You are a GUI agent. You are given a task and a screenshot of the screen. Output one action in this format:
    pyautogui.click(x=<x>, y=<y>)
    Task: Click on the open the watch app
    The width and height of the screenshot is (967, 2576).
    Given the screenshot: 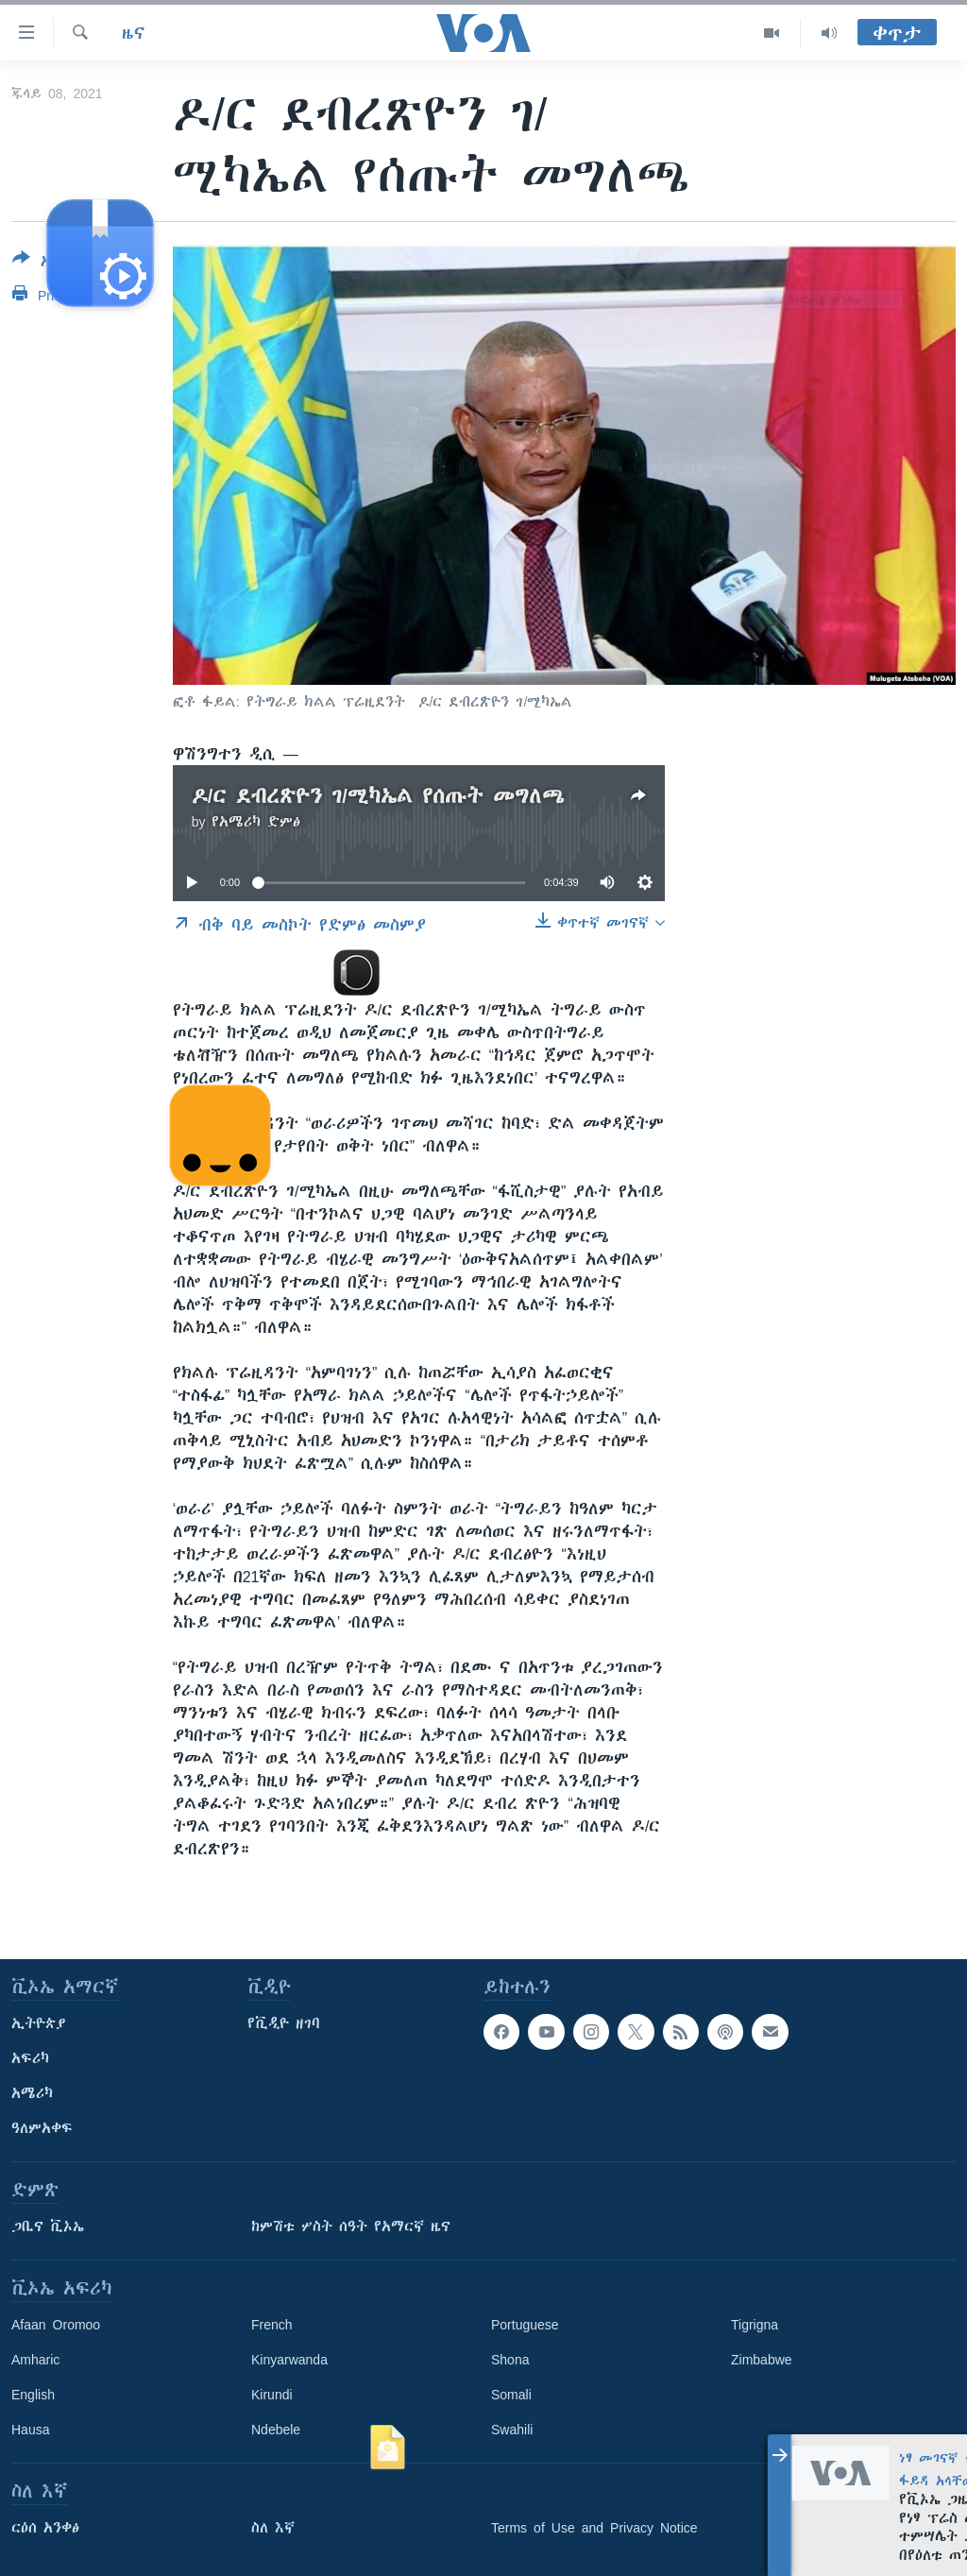 What is the action you would take?
    pyautogui.click(x=356, y=972)
    